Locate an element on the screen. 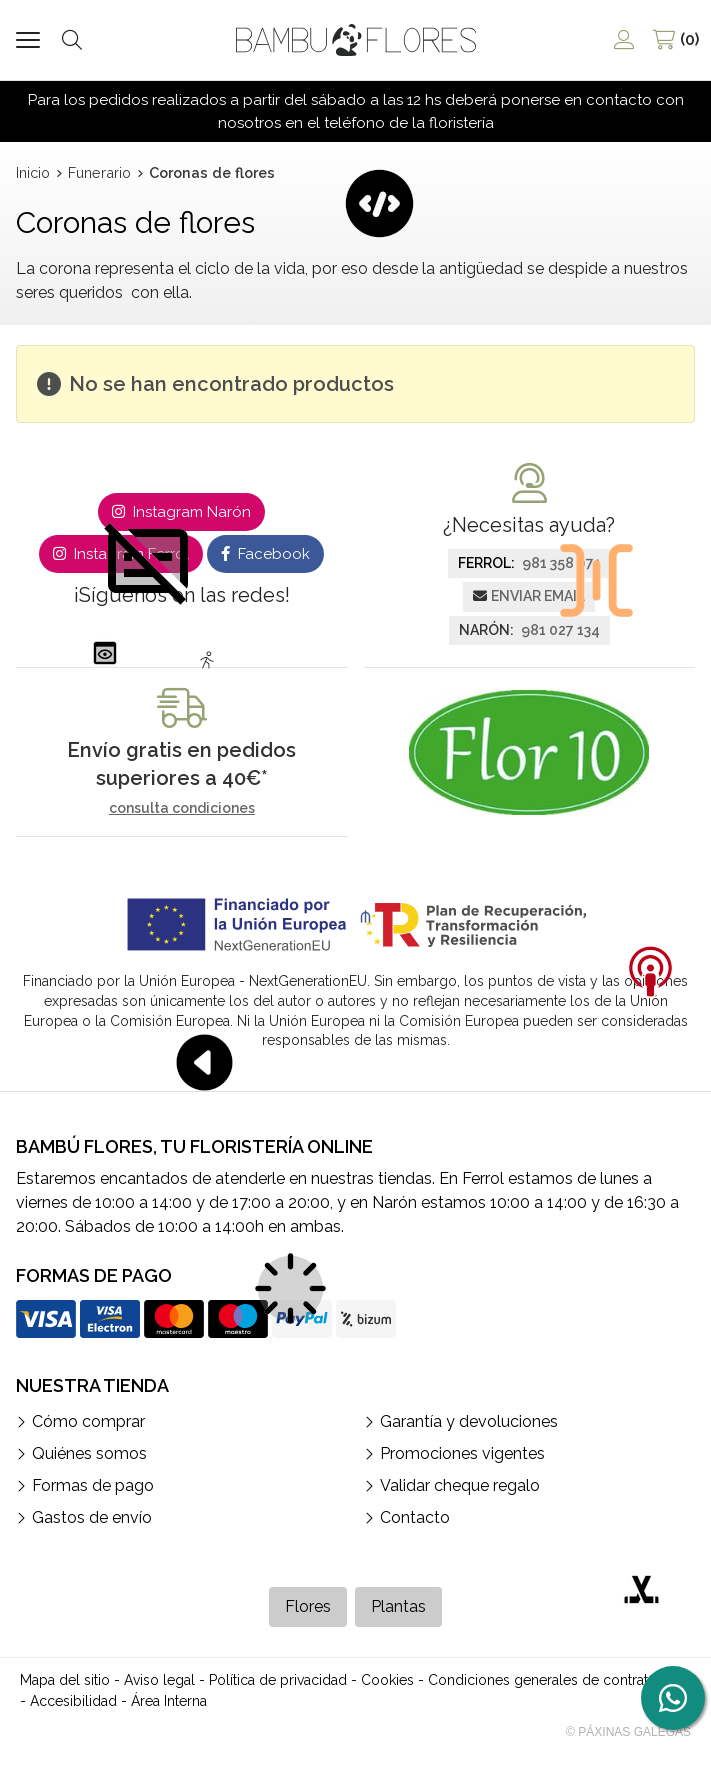 The width and height of the screenshot is (711, 1792). indicates content is loading is located at coordinates (290, 1288).